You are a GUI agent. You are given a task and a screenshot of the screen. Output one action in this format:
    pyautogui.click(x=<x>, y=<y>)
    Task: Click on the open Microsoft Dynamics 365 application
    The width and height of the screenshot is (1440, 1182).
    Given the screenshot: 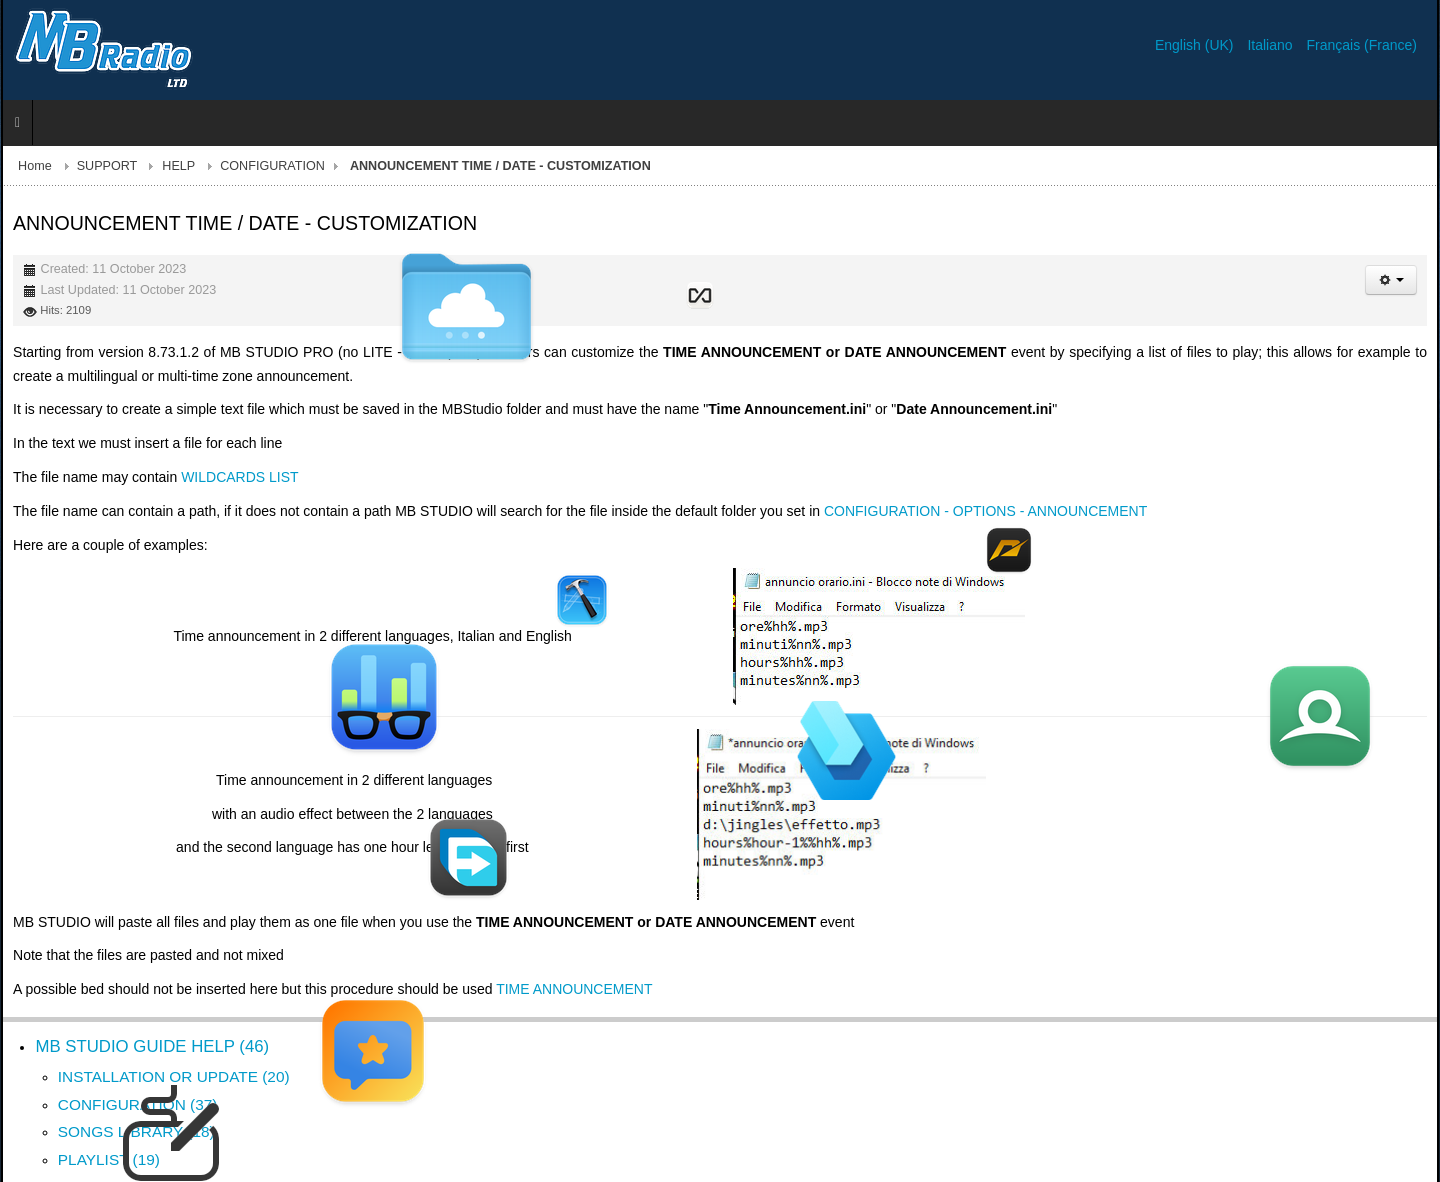 What is the action you would take?
    pyautogui.click(x=846, y=750)
    